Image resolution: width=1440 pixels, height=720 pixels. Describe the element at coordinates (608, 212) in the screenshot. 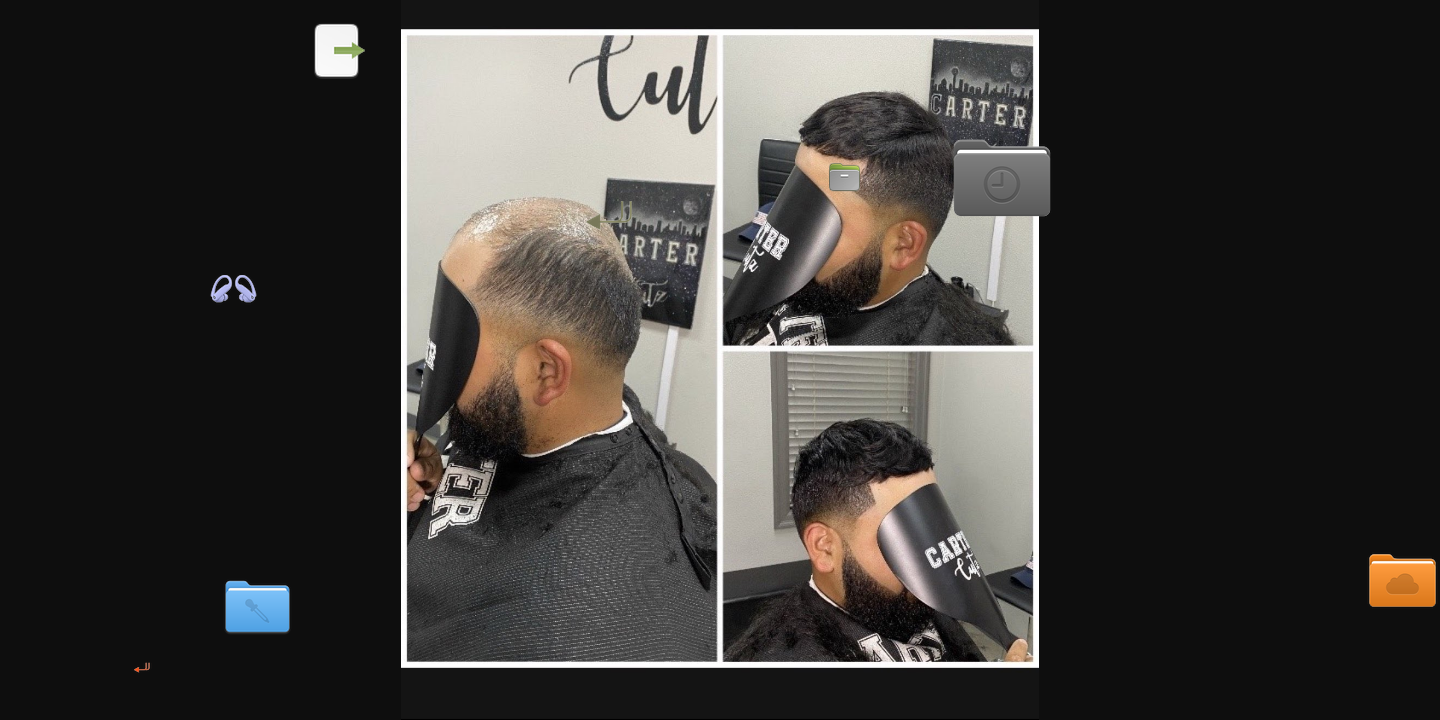

I see `reply to all recipients of an email` at that location.